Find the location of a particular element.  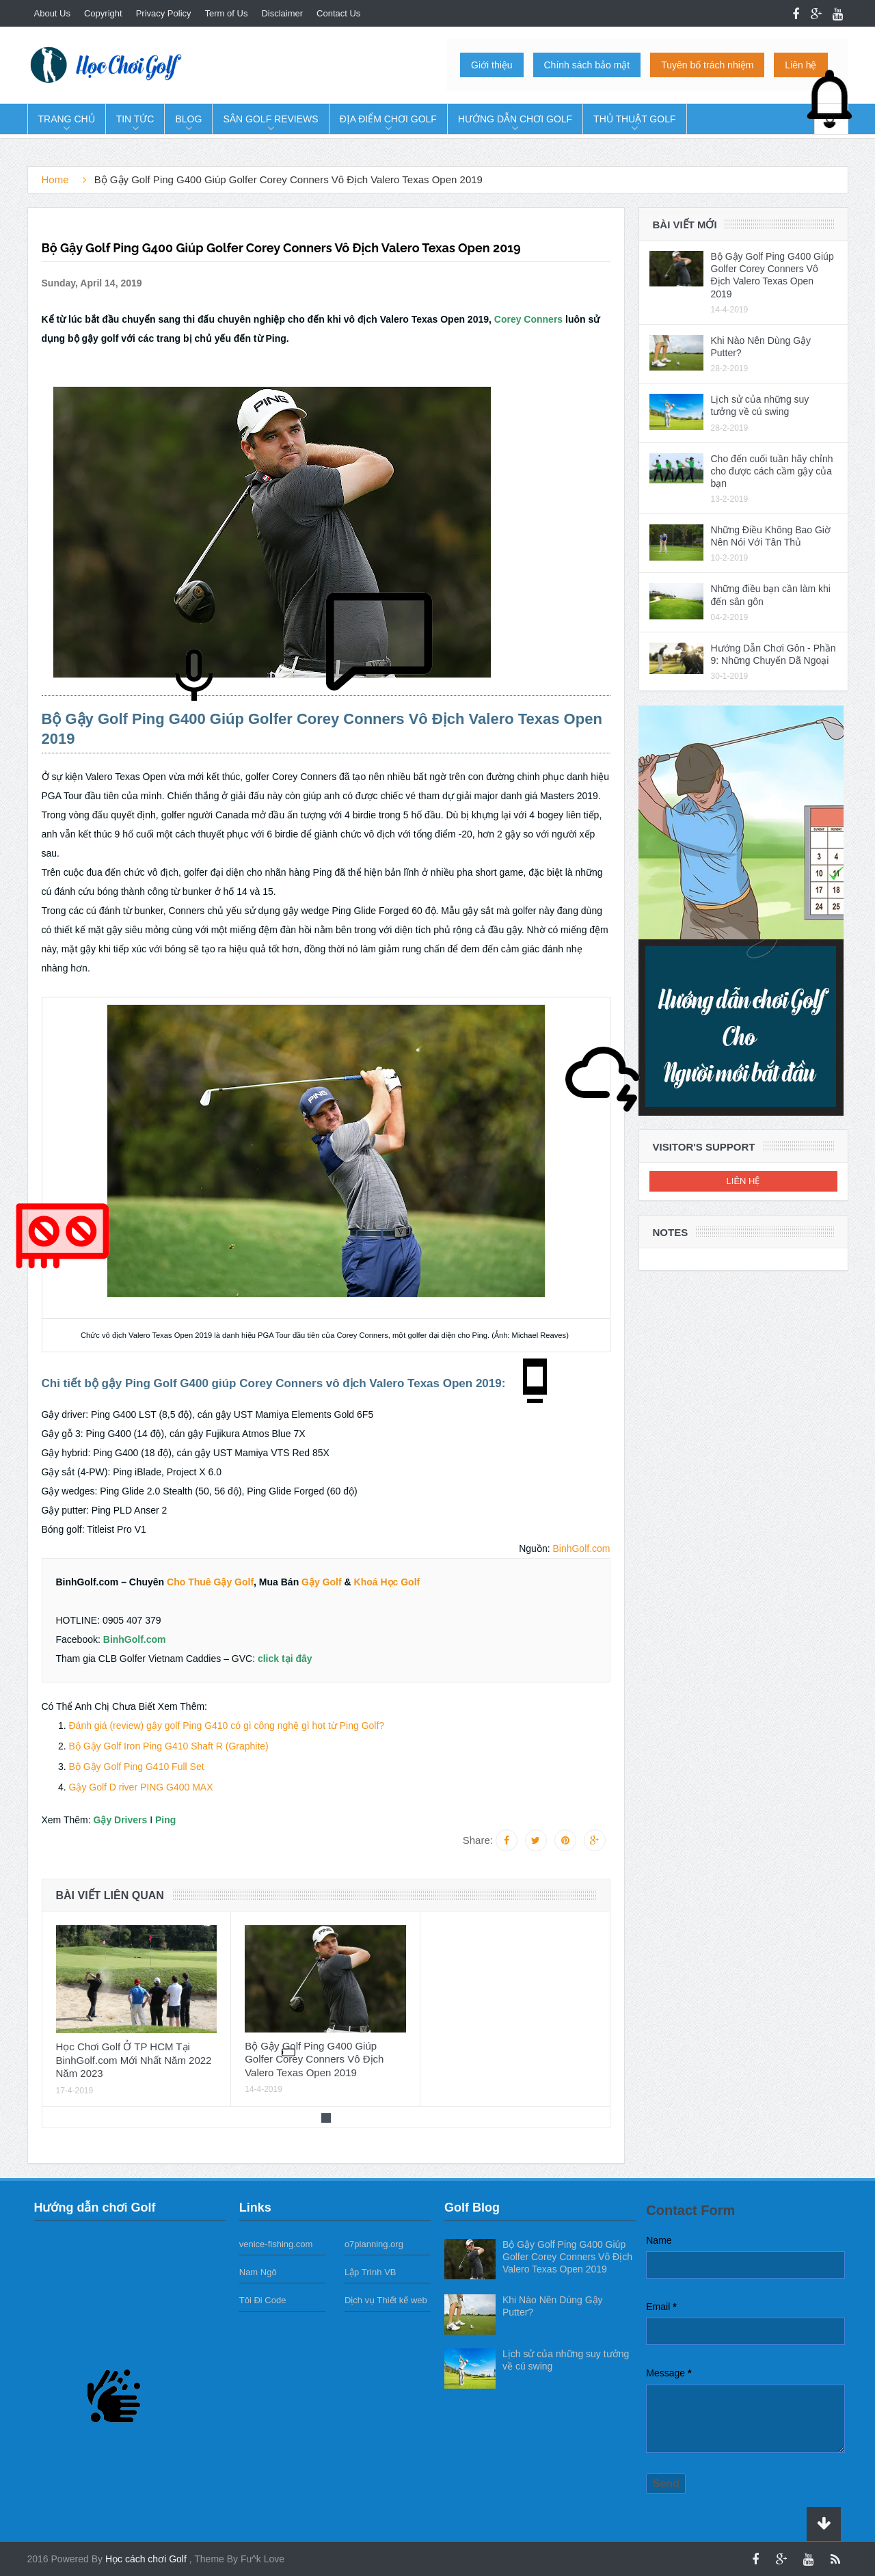

rotate device to landscape mode is located at coordinates (288, 2052).